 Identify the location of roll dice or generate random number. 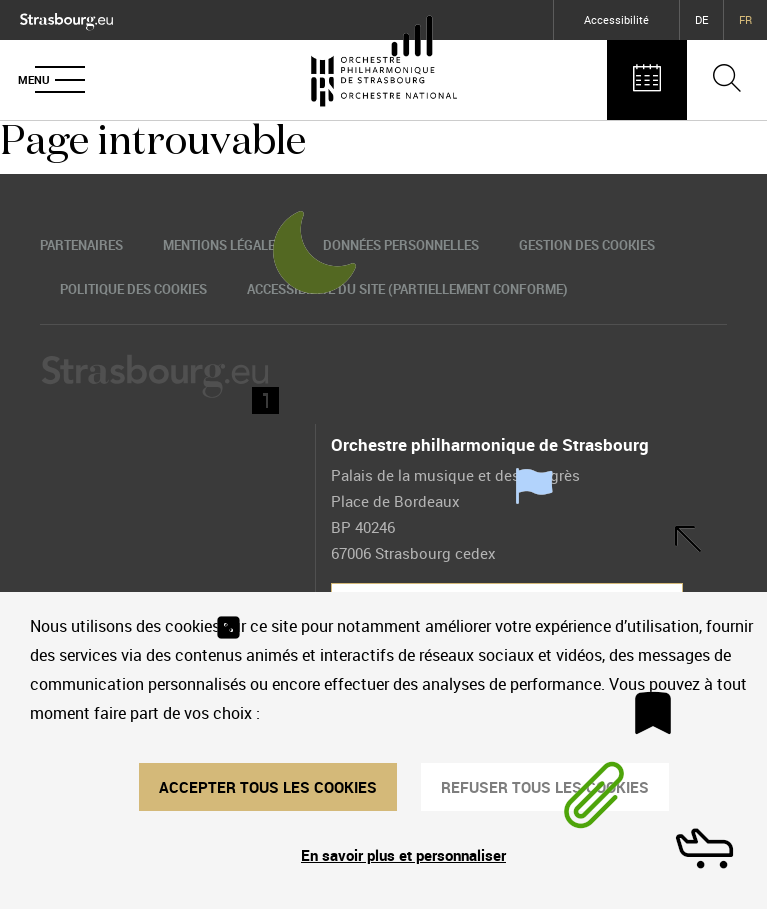
(228, 627).